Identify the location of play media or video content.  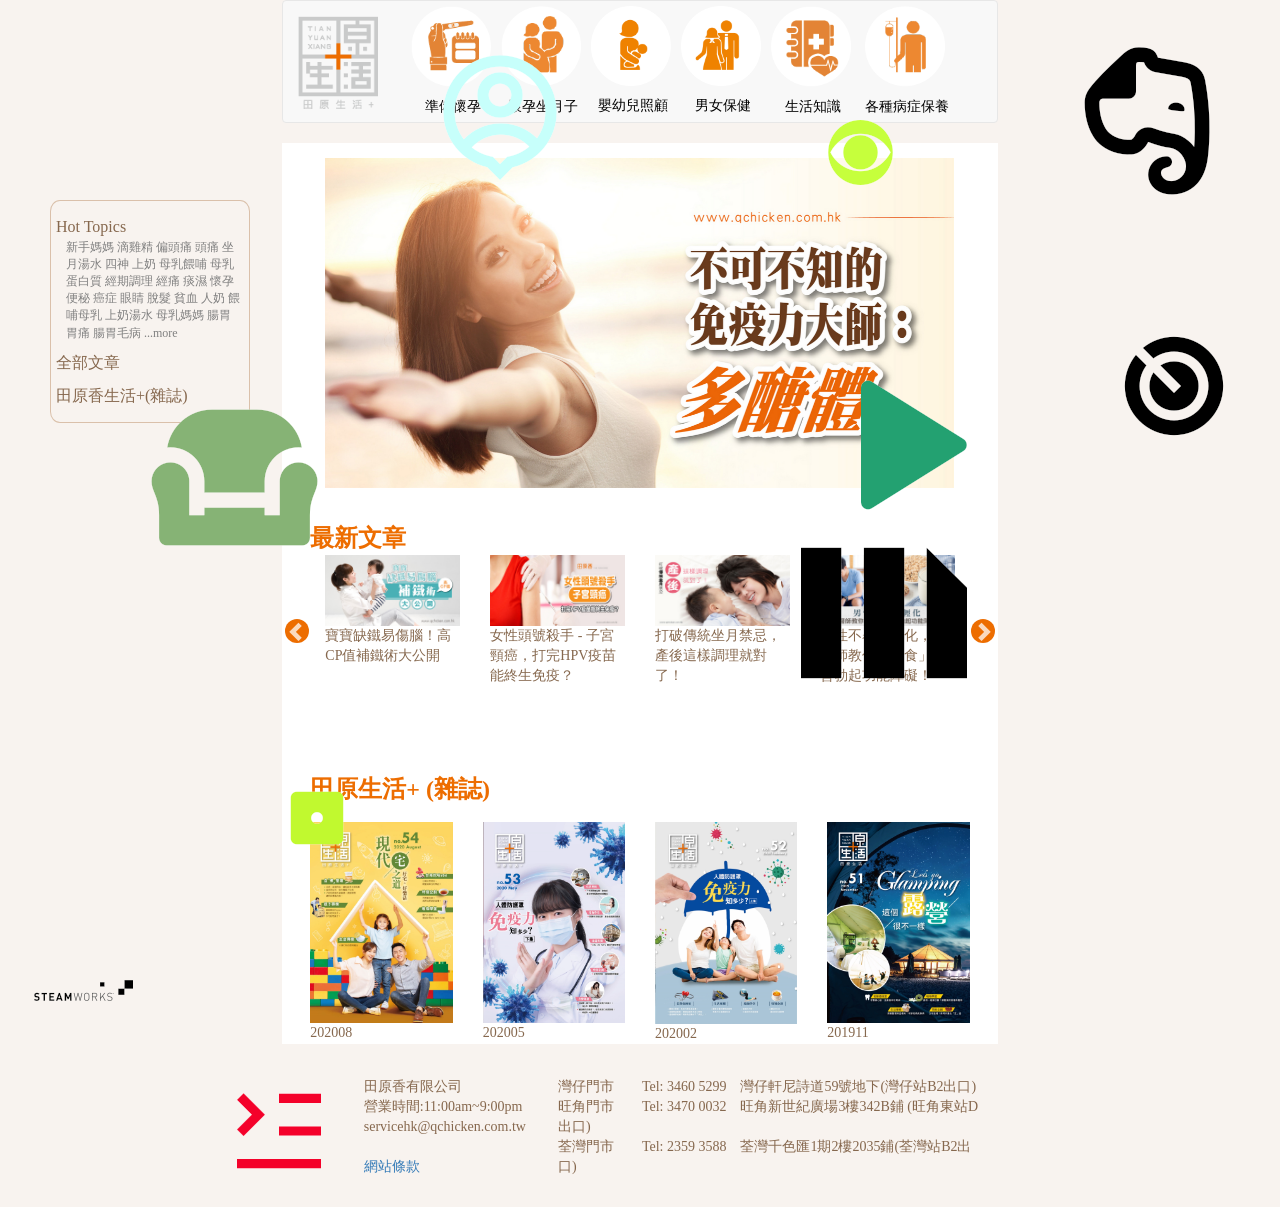
(903, 445).